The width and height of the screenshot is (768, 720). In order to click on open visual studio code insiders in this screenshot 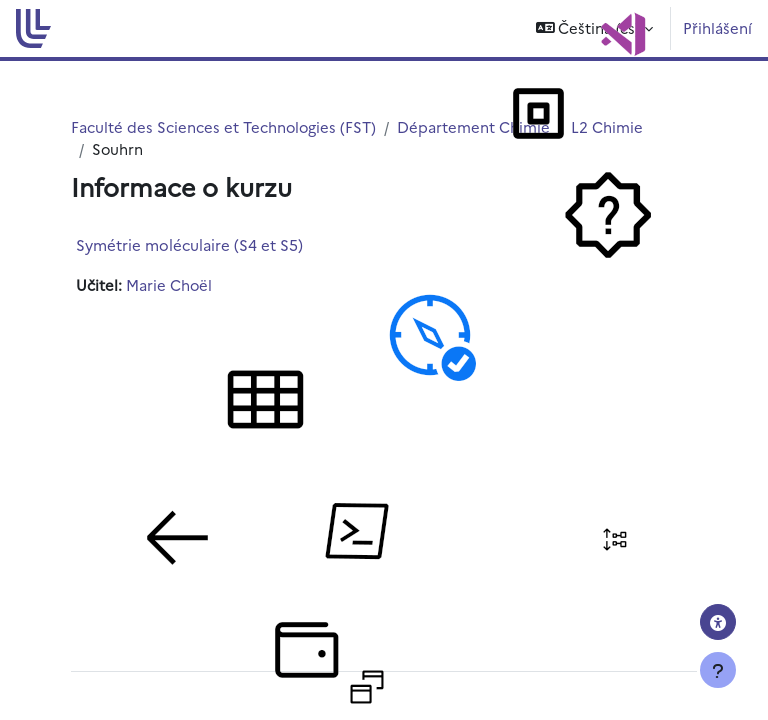, I will do `click(625, 36)`.